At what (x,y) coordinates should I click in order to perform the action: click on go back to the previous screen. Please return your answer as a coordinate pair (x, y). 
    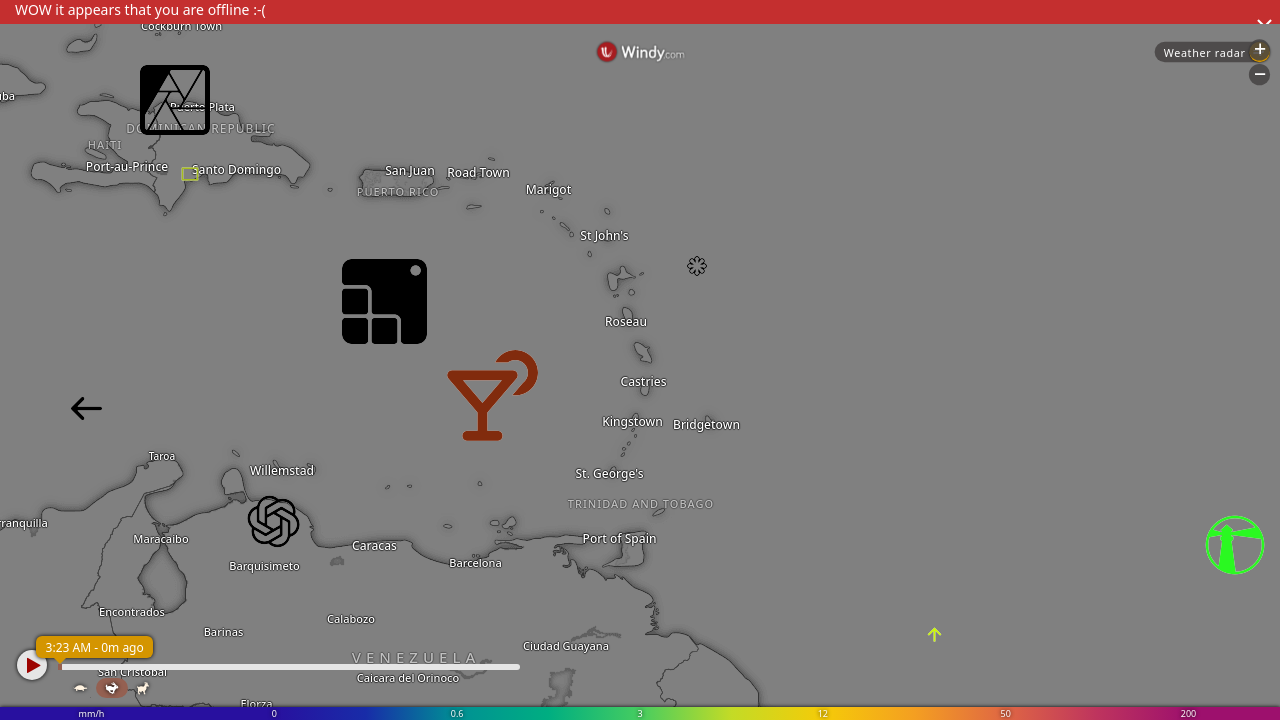
    Looking at the image, I should click on (86, 408).